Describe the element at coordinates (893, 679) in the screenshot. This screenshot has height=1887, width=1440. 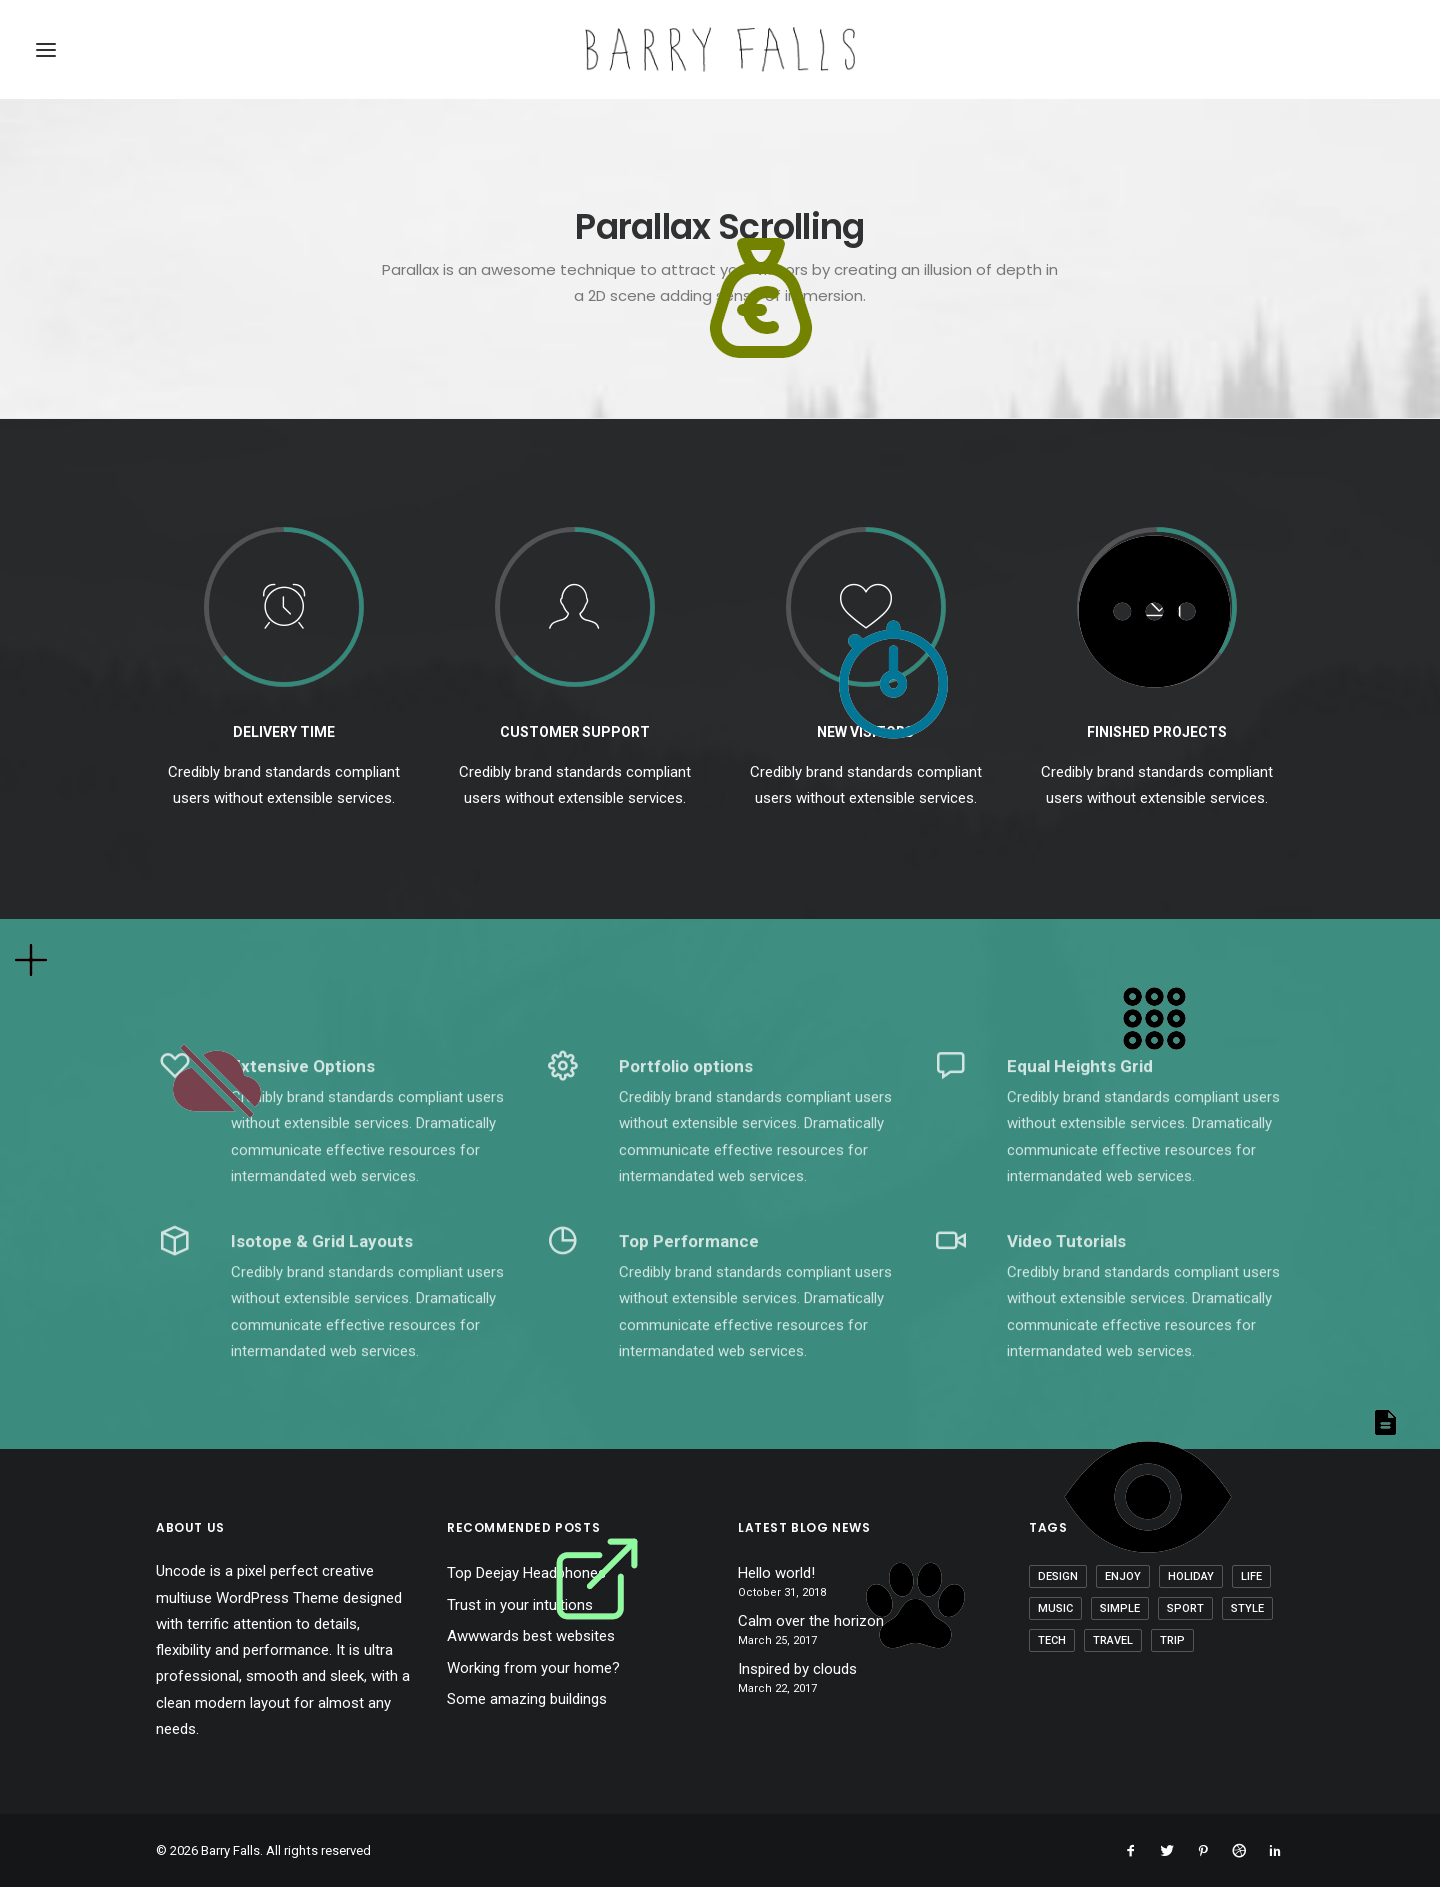
I see `start or view a timer` at that location.